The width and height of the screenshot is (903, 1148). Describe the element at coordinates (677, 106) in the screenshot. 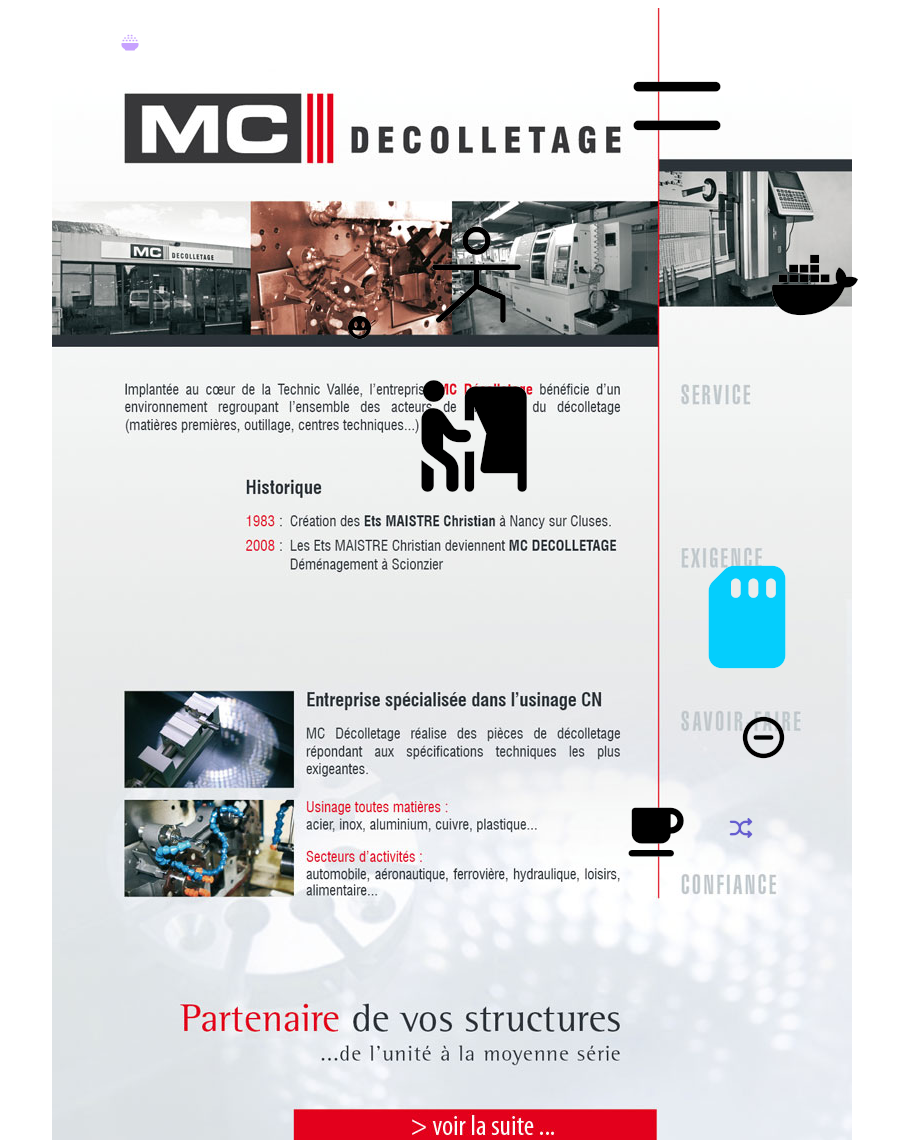

I see `open navigation menu` at that location.